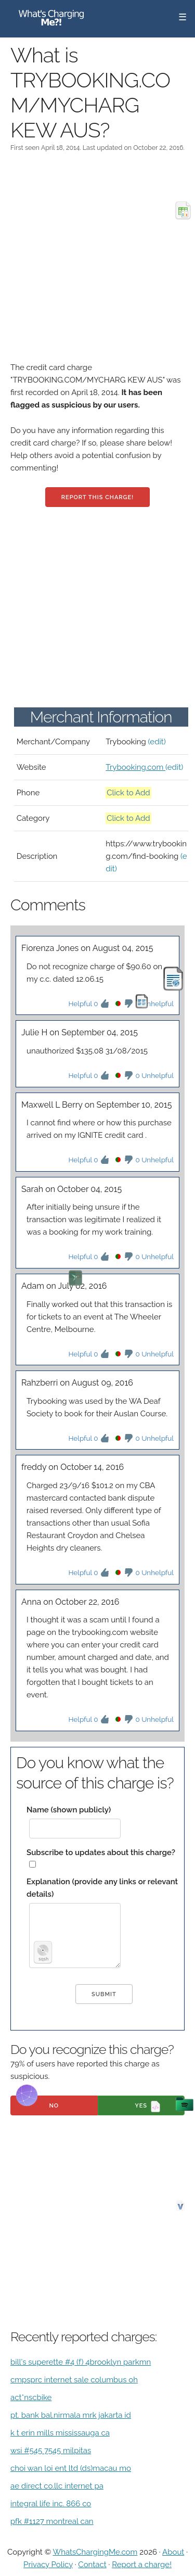 The width and height of the screenshot is (195, 2576). What do you see at coordinates (141, 1001) in the screenshot?
I see `open an opendocument master document file` at bounding box center [141, 1001].